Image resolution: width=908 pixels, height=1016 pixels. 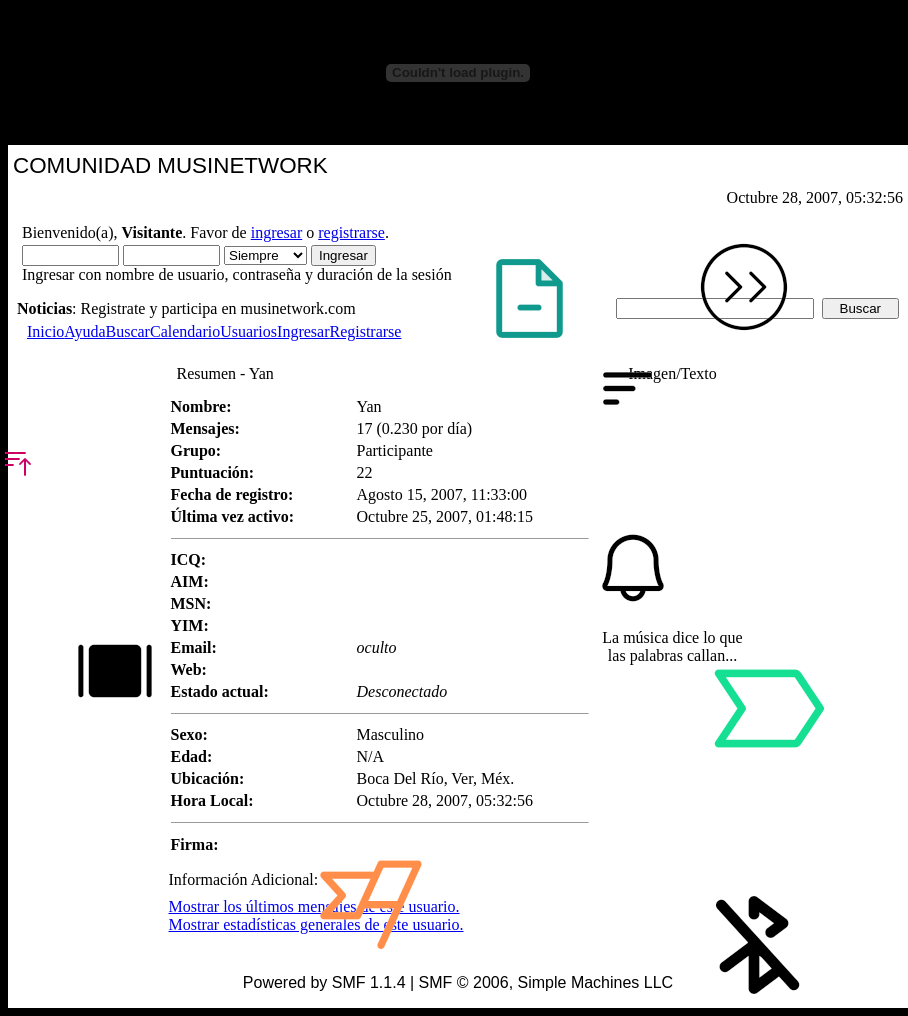 I want to click on view notifications, so click(x=633, y=568).